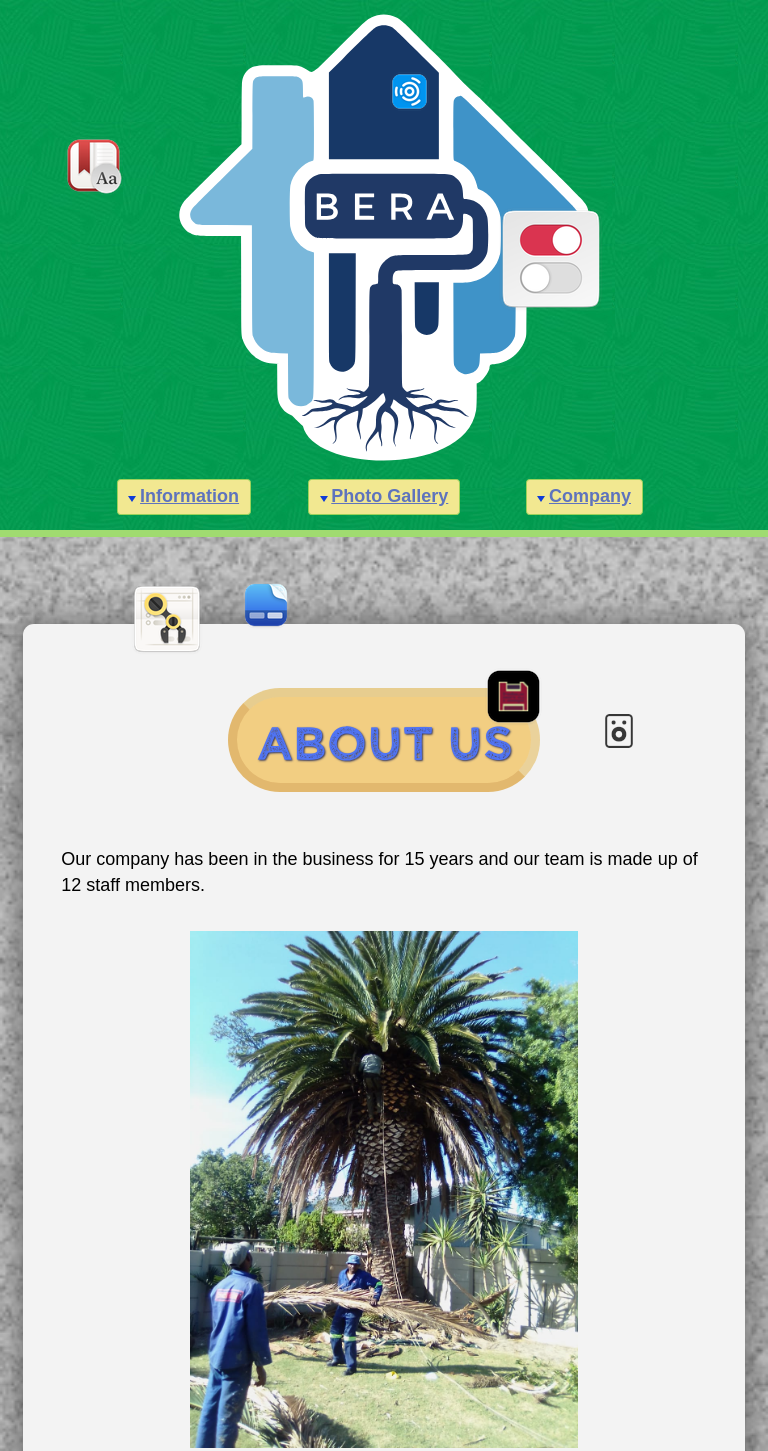 Image resolution: width=768 pixels, height=1451 pixels. Describe the element at coordinates (167, 619) in the screenshot. I see `open the builder app for development projects` at that location.